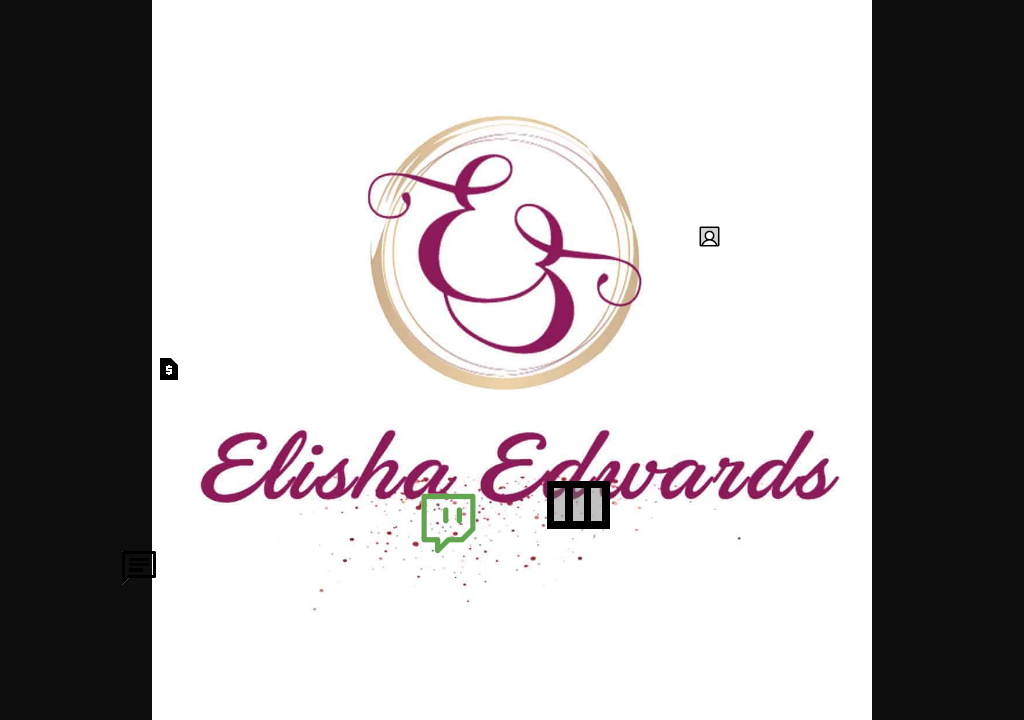 The width and height of the screenshot is (1024, 720). Describe the element at coordinates (709, 236) in the screenshot. I see `view your profile` at that location.